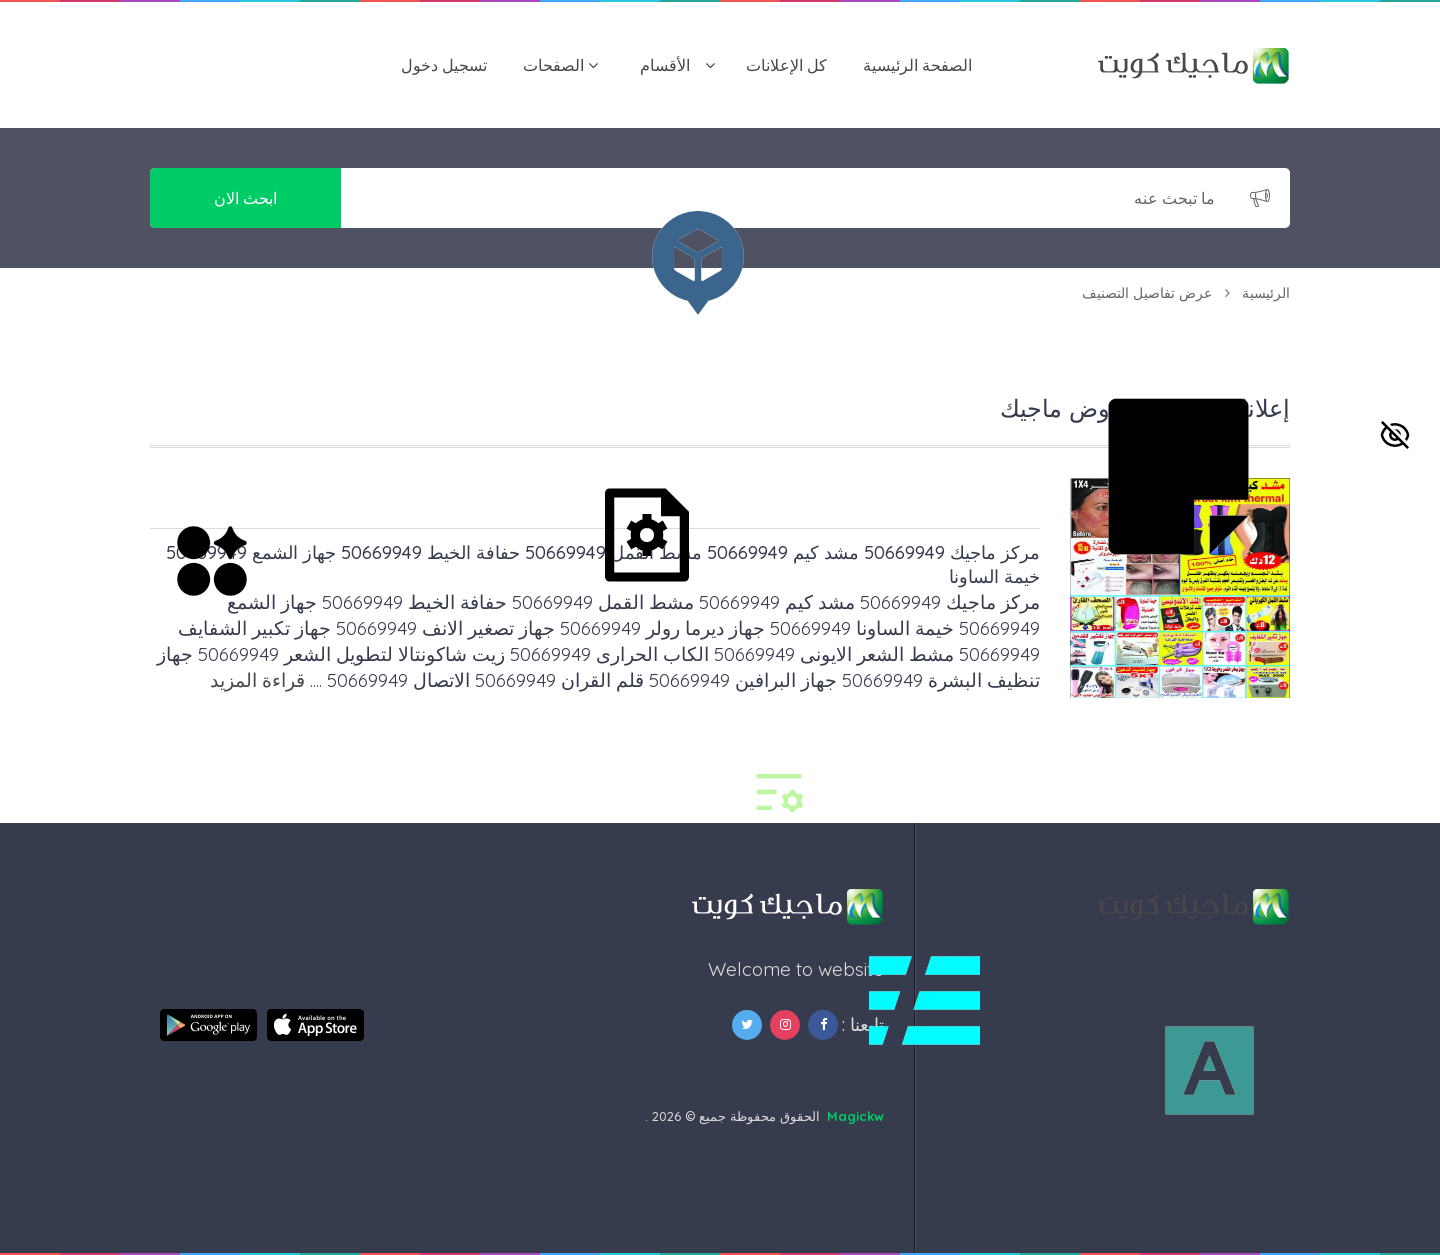  What do you see at coordinates (924, 1000) in the screenshot?
I see `serverless framework logo` at bounding box center [924, 1000].